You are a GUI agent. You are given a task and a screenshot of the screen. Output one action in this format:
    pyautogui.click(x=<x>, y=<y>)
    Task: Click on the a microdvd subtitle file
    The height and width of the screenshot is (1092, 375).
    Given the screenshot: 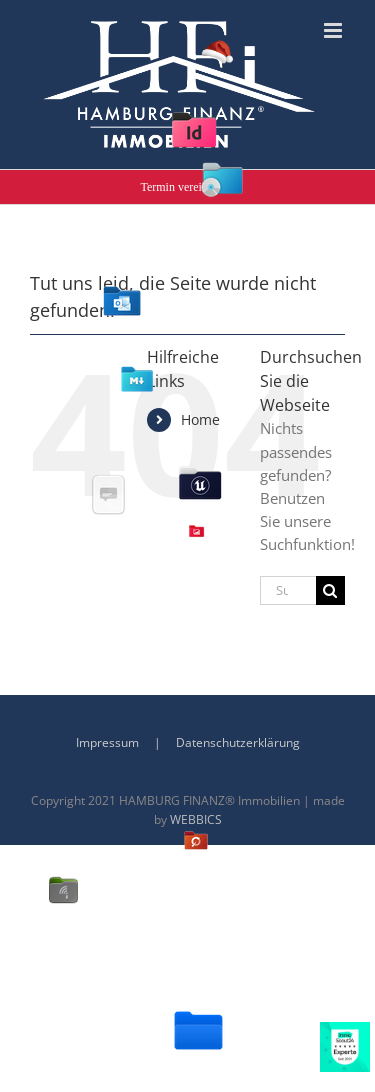 What is the action you would take?
    pyautogui.click(x=108, y=494)
    